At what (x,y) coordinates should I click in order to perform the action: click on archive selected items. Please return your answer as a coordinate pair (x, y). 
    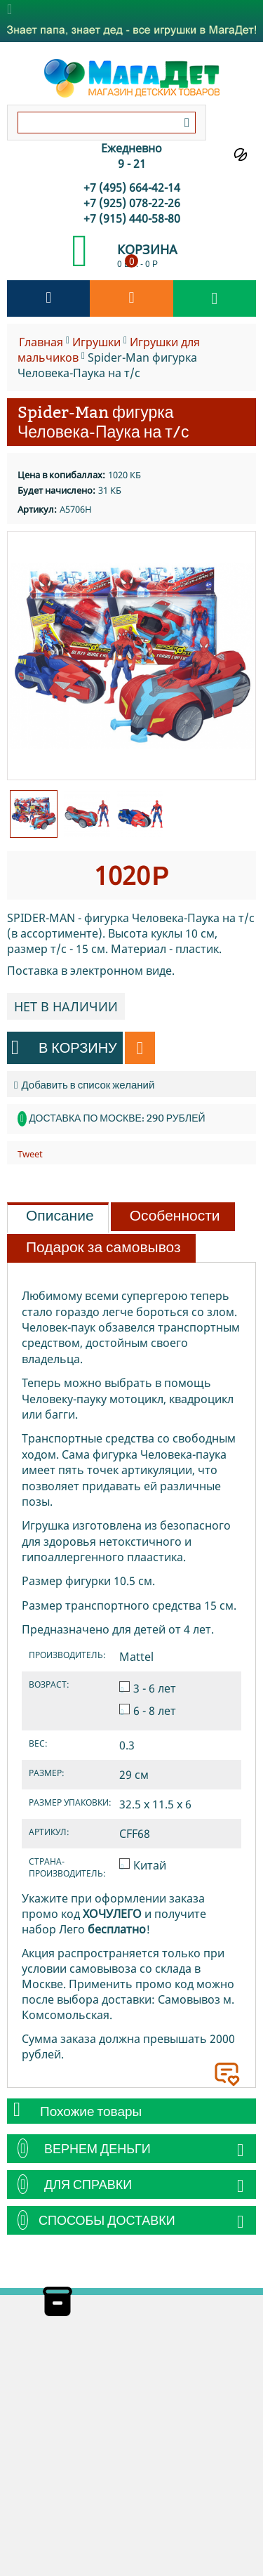
    Looking at the image, I should click on (58, 2301).